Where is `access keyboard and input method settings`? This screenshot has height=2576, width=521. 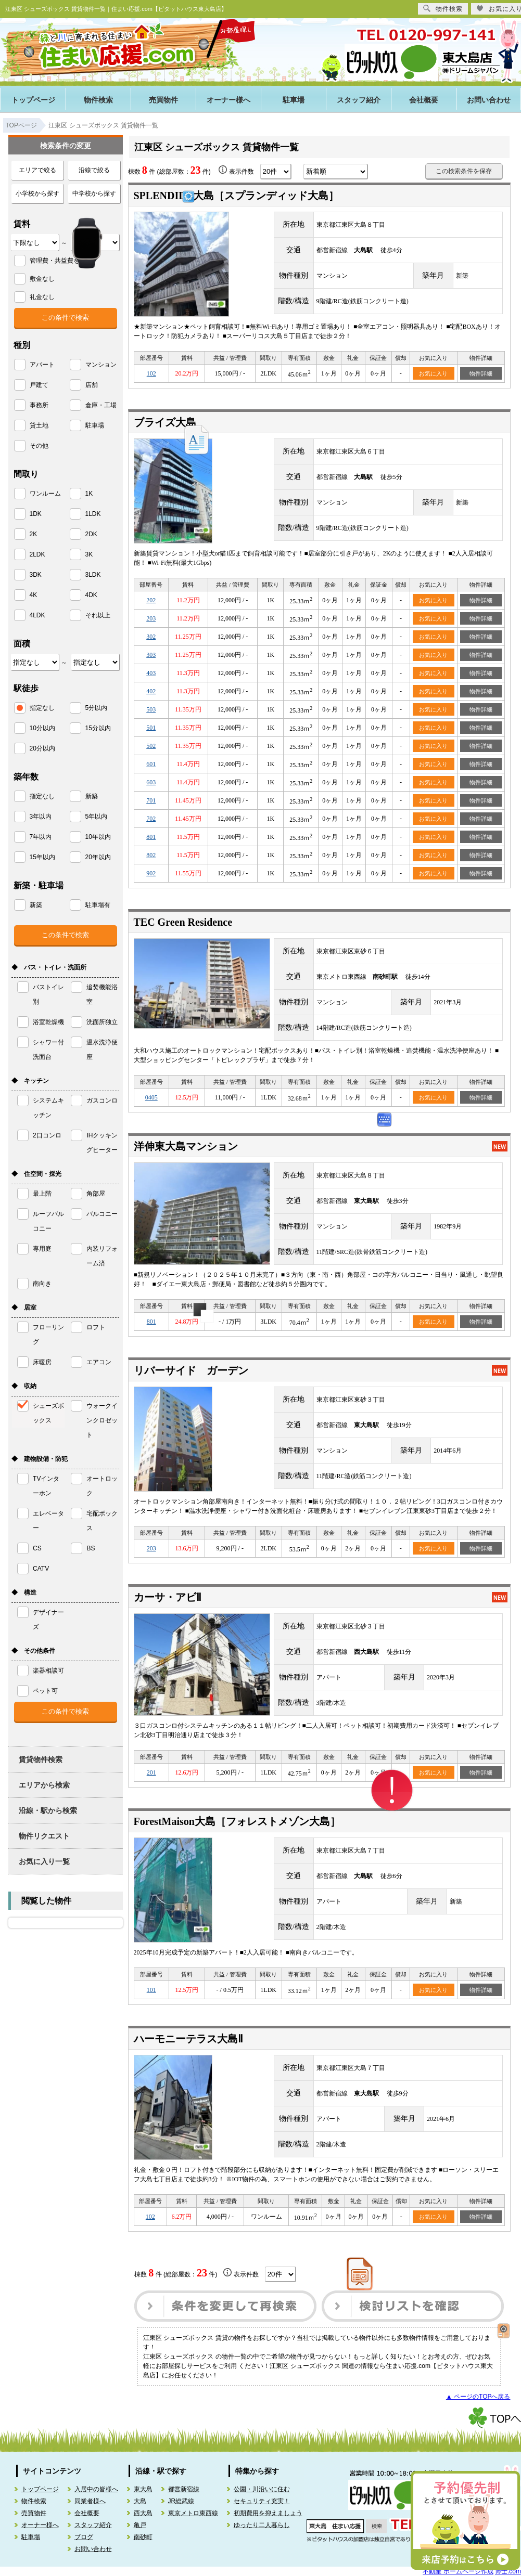
access keyboard and input method settings is located at coordinates (384, 1119).